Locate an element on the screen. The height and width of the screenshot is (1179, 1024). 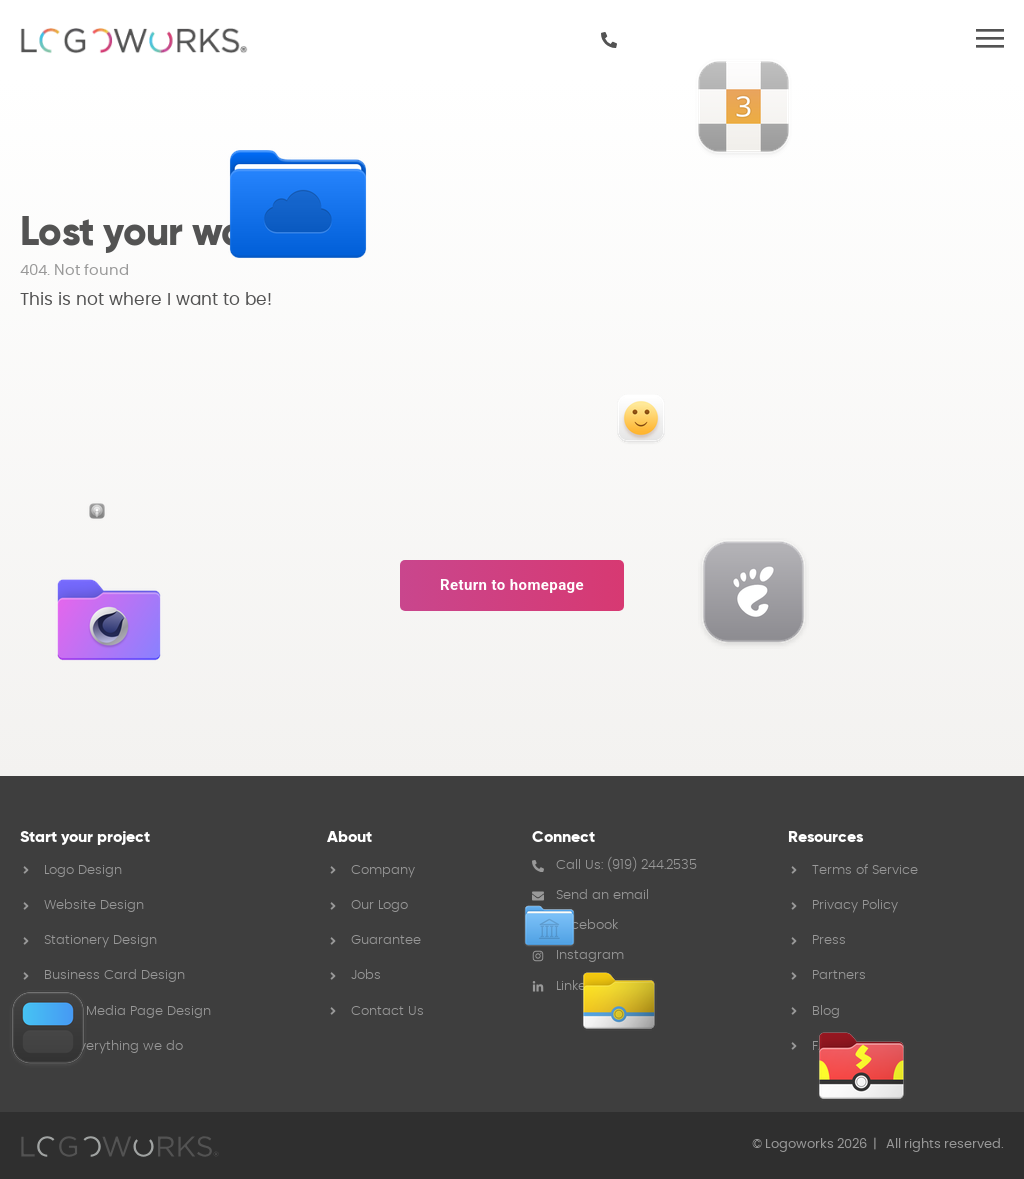
folder containing pokémon park ball game files is located at coordinates (618, 1002).